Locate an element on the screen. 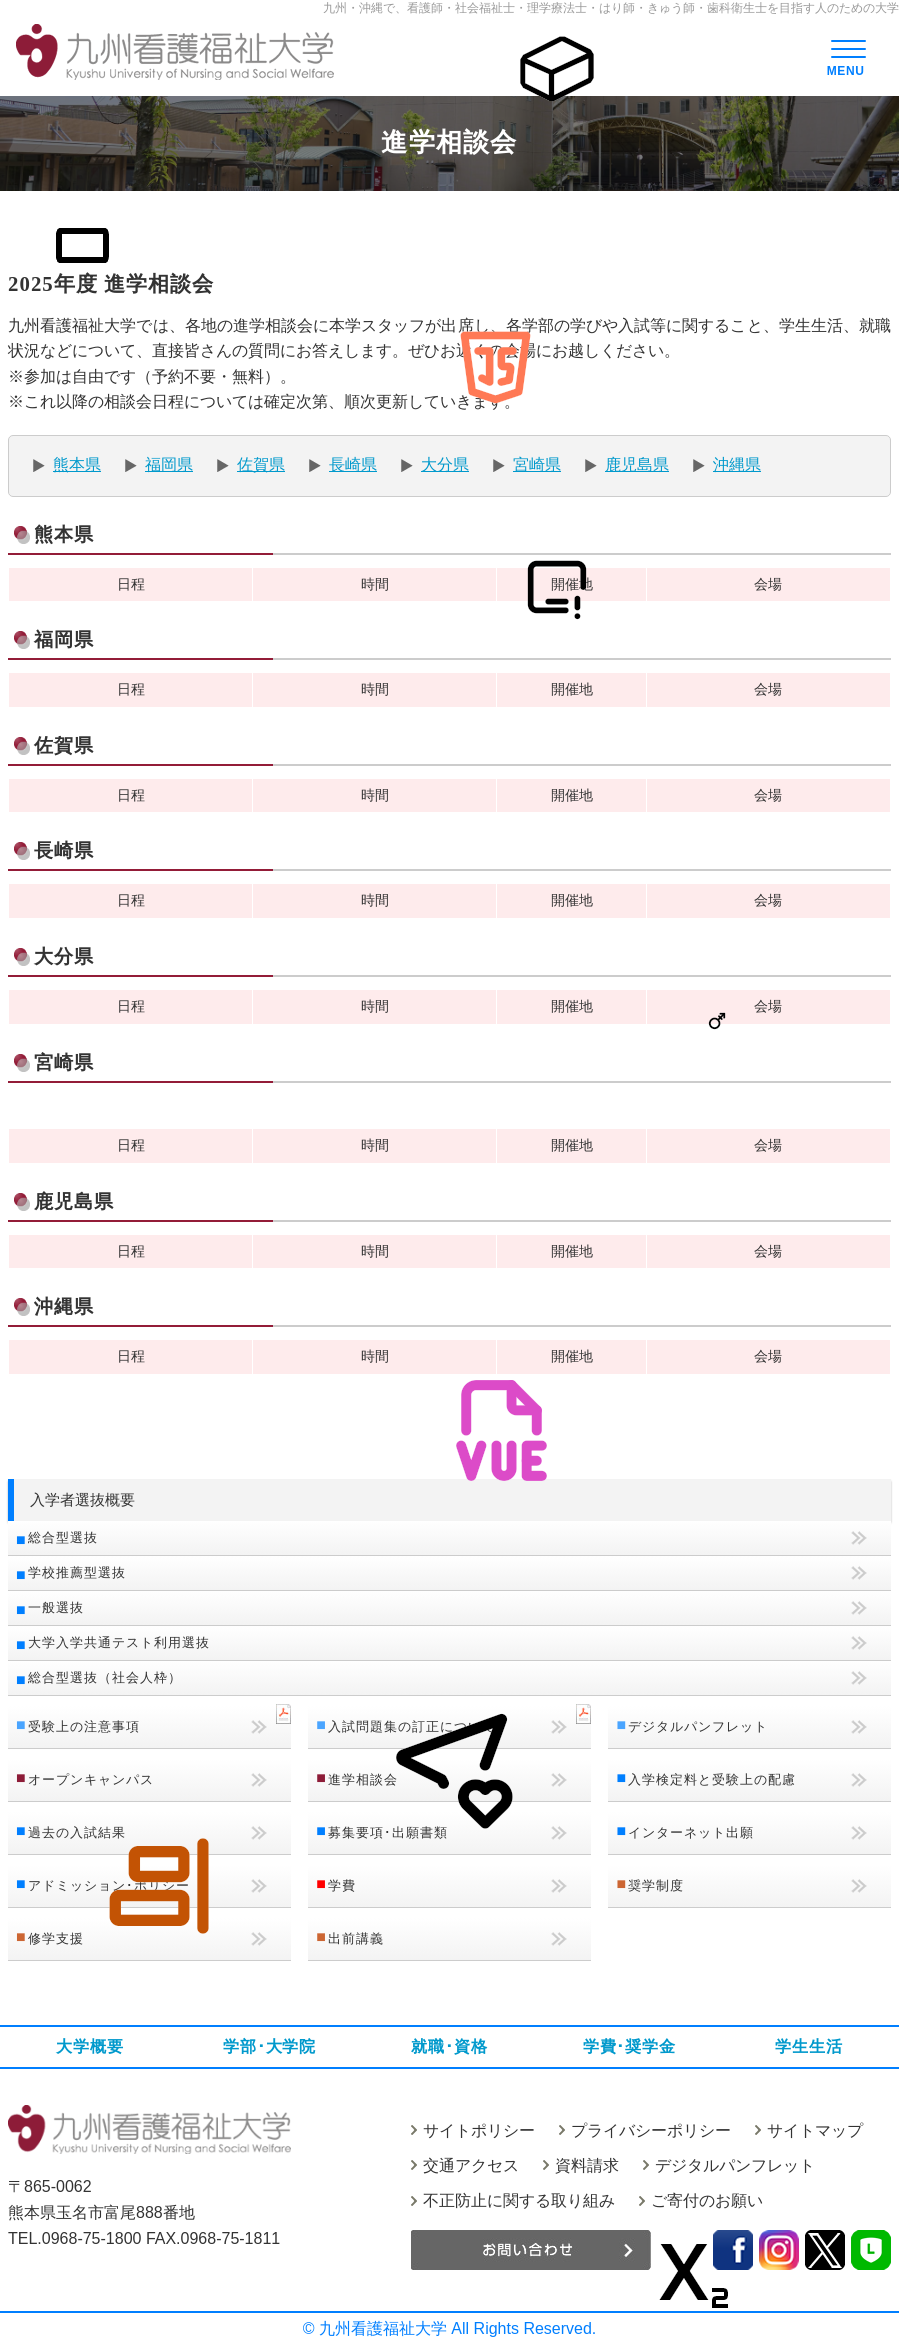 The height and width of the screenshot is (2345, 899). represents a field or property in code structure is located at coordinates (557, 68).